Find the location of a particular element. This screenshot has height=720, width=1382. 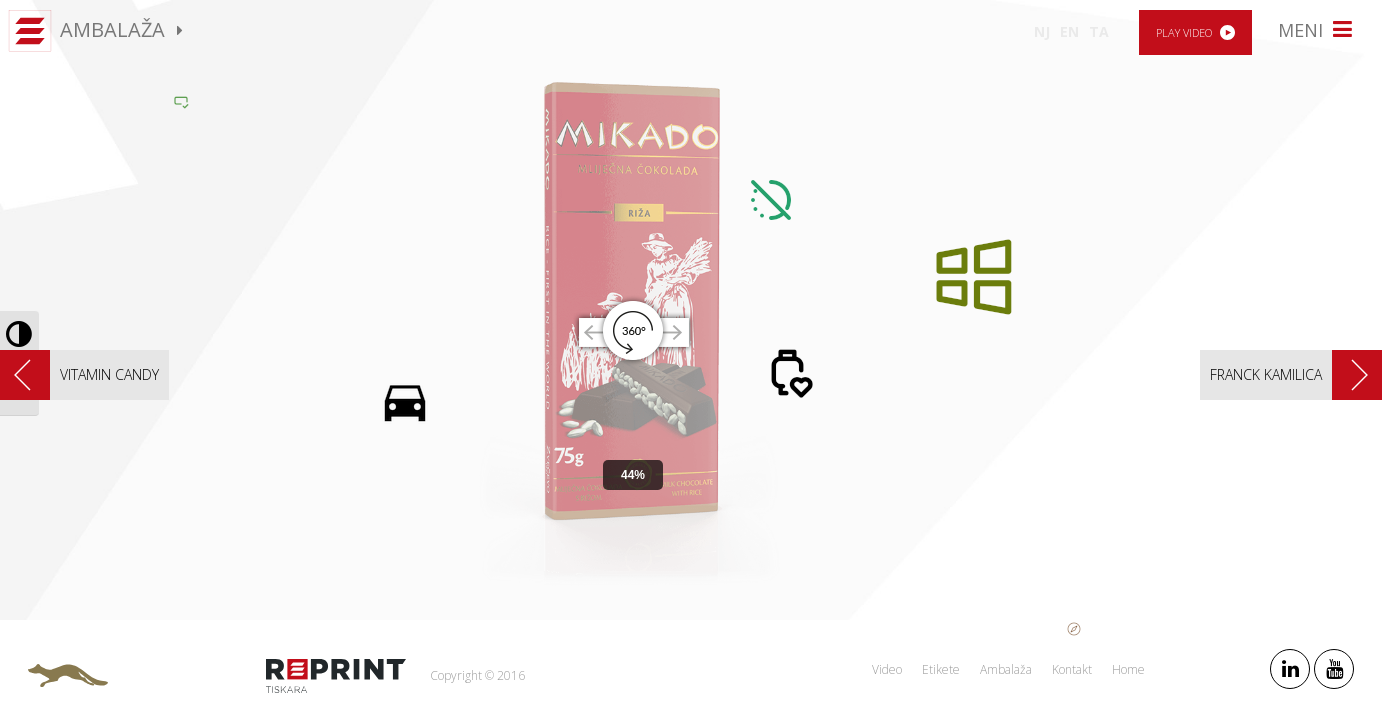

timer or duration tracking disabled is located at coordinates (771, 200).